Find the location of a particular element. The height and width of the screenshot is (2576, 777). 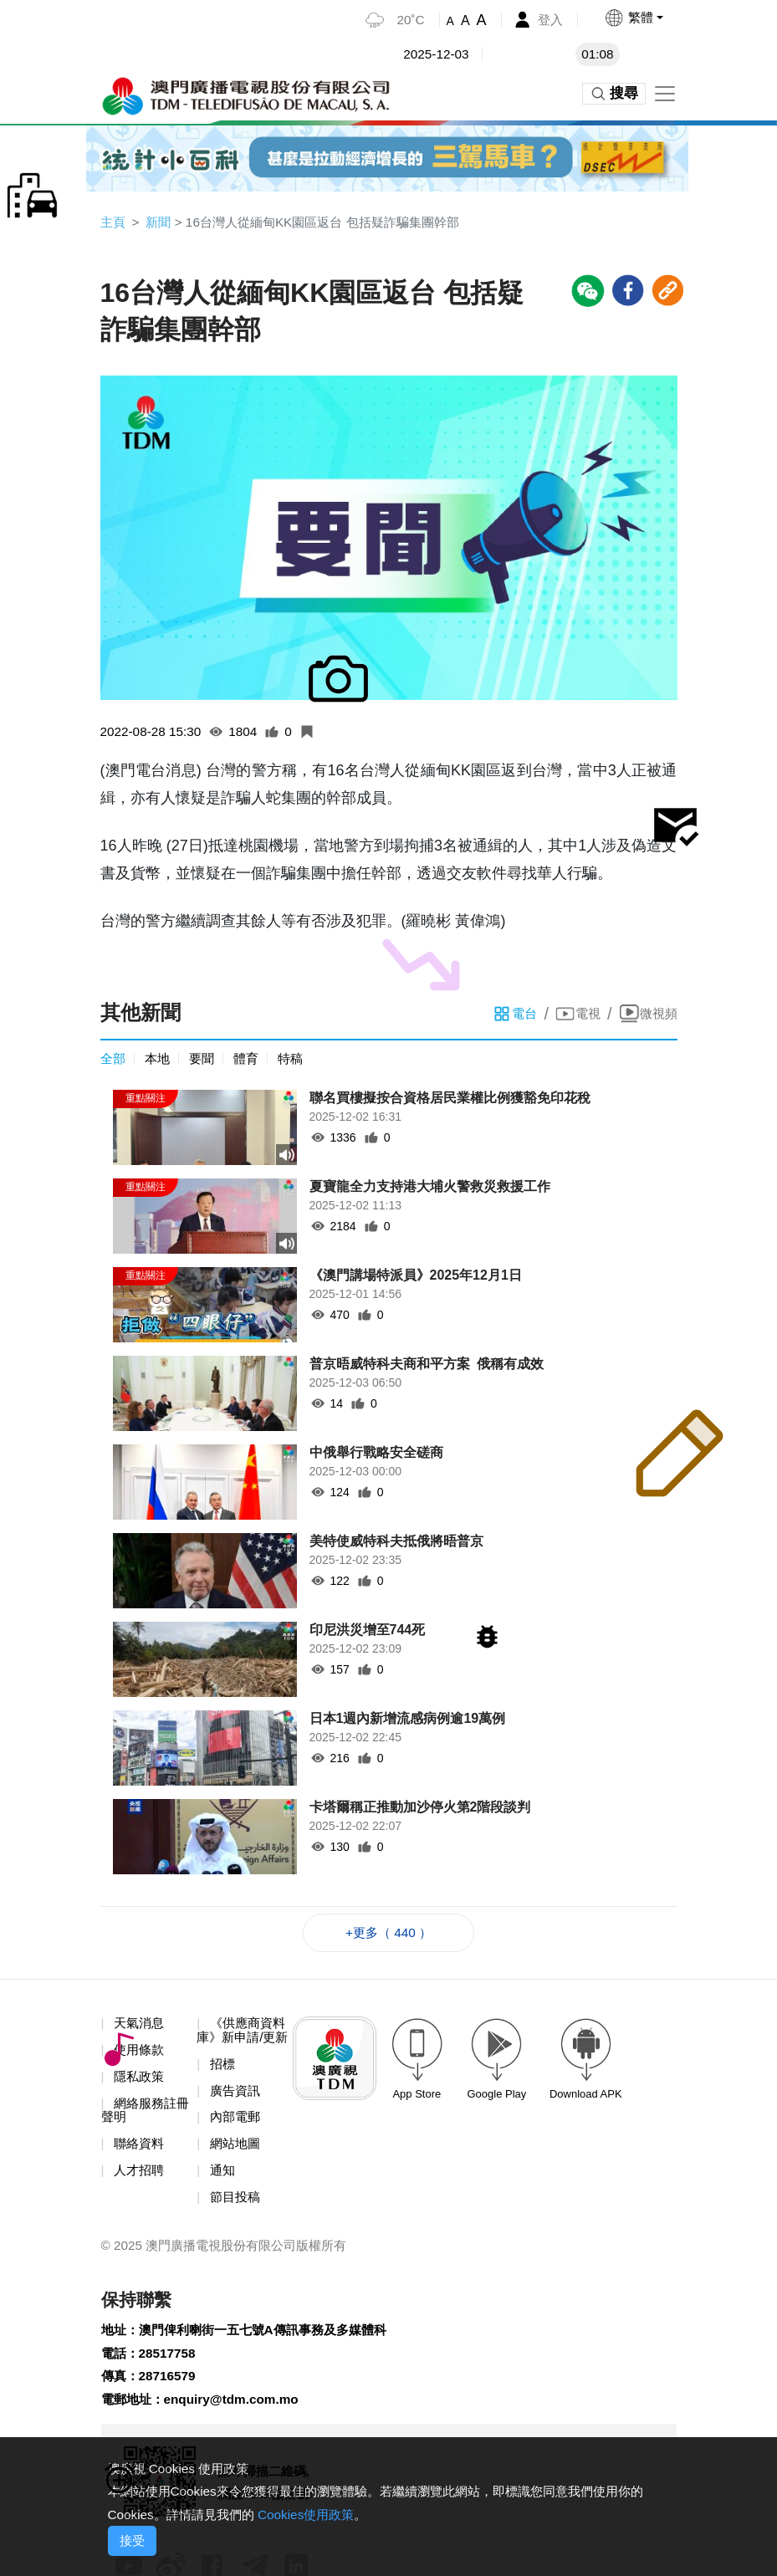

report a bug or issue is located at coordinates (487, 1636).